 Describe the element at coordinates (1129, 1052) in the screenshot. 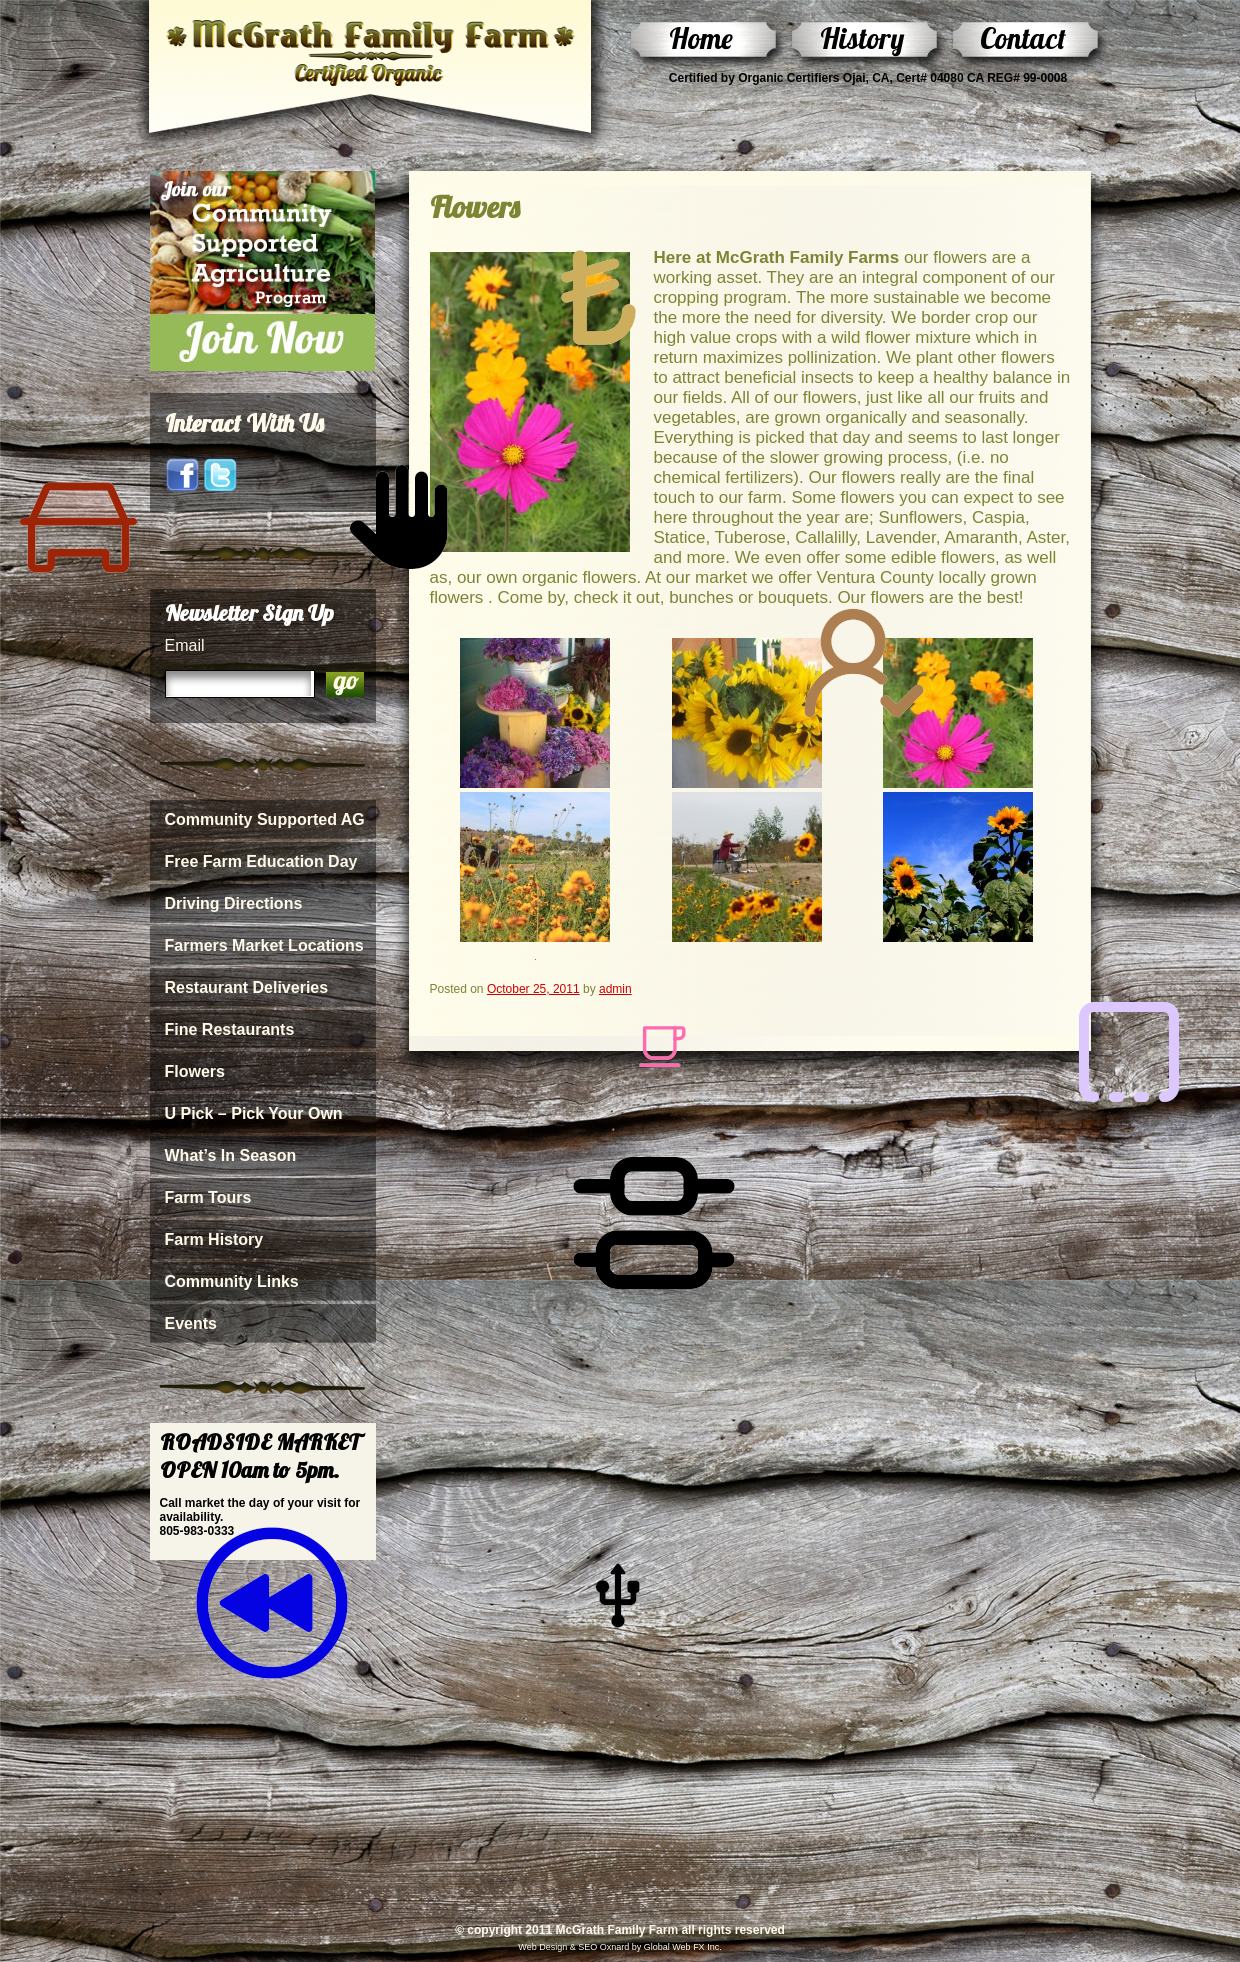

I see `indicates a container with a collapsible or expandable bottom section` at that location.